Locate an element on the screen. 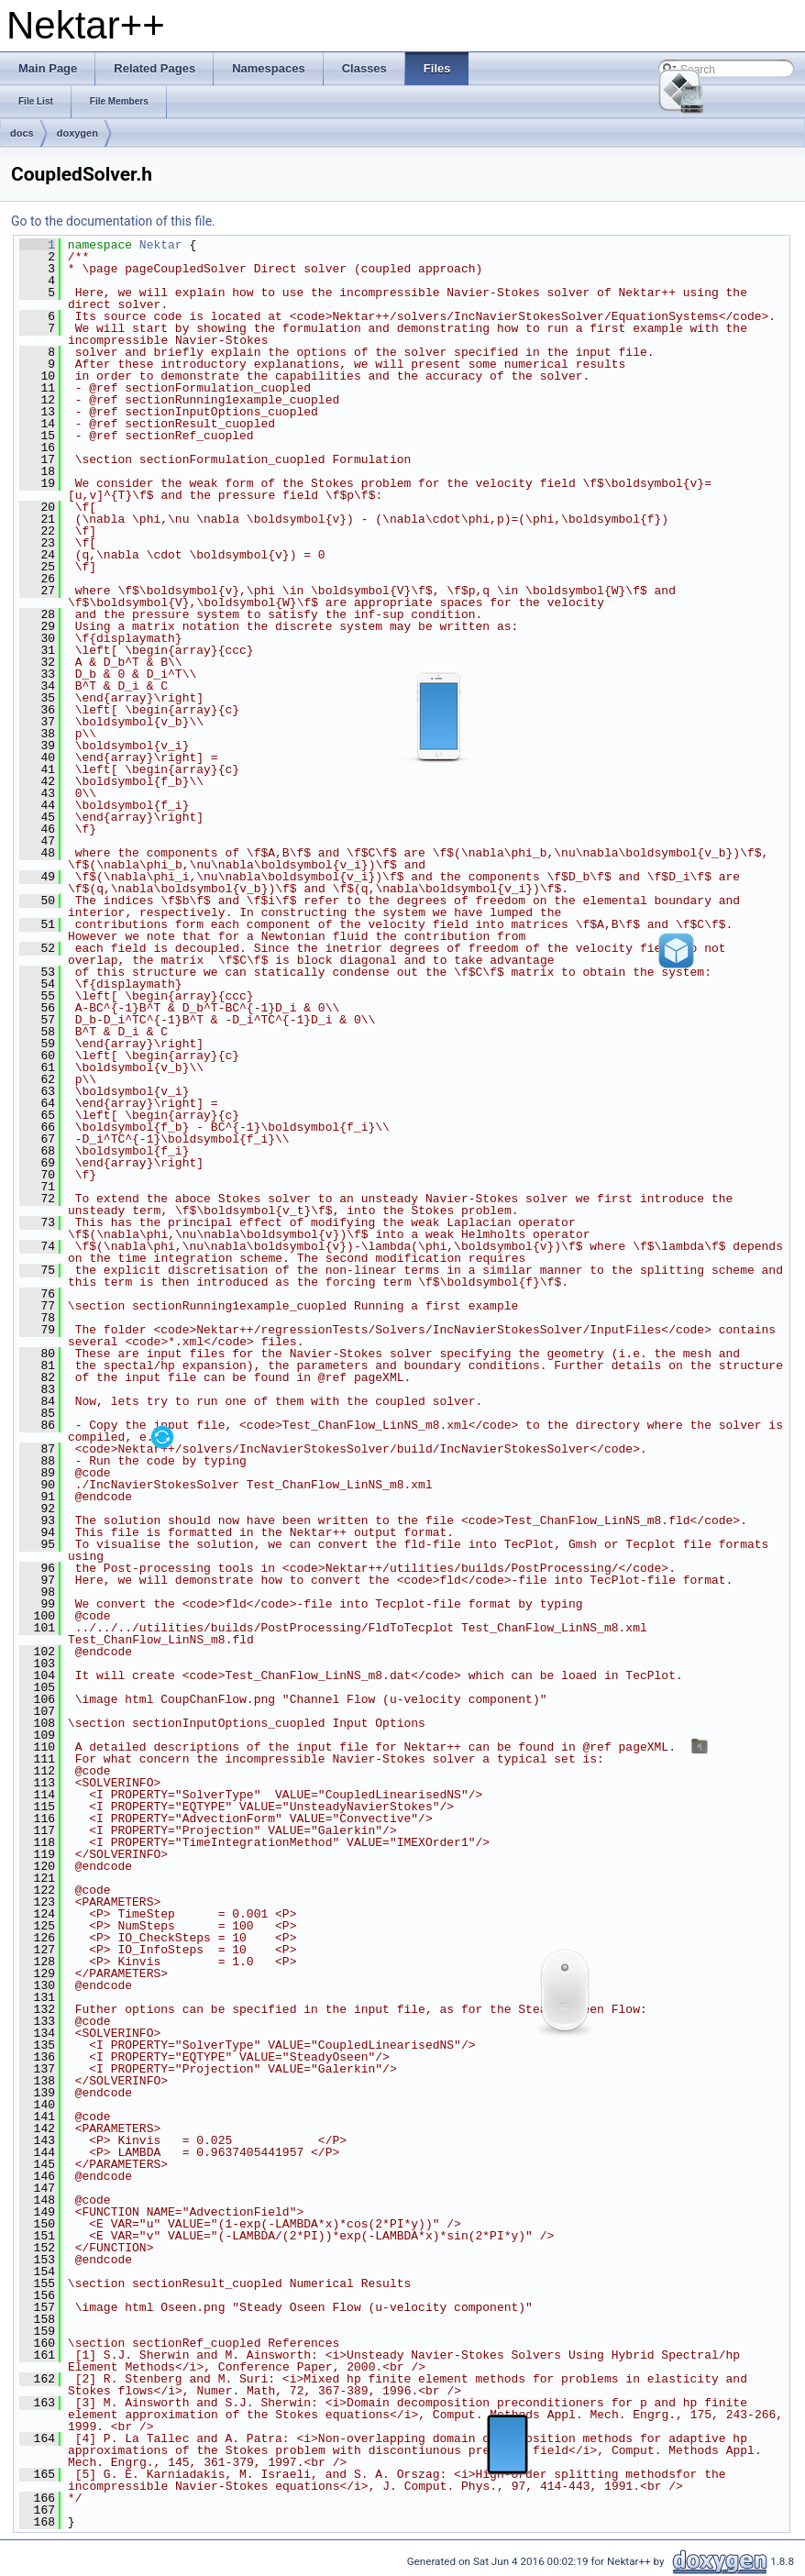  access 3D model or USD file viewer is located at coordinates (676, 950).